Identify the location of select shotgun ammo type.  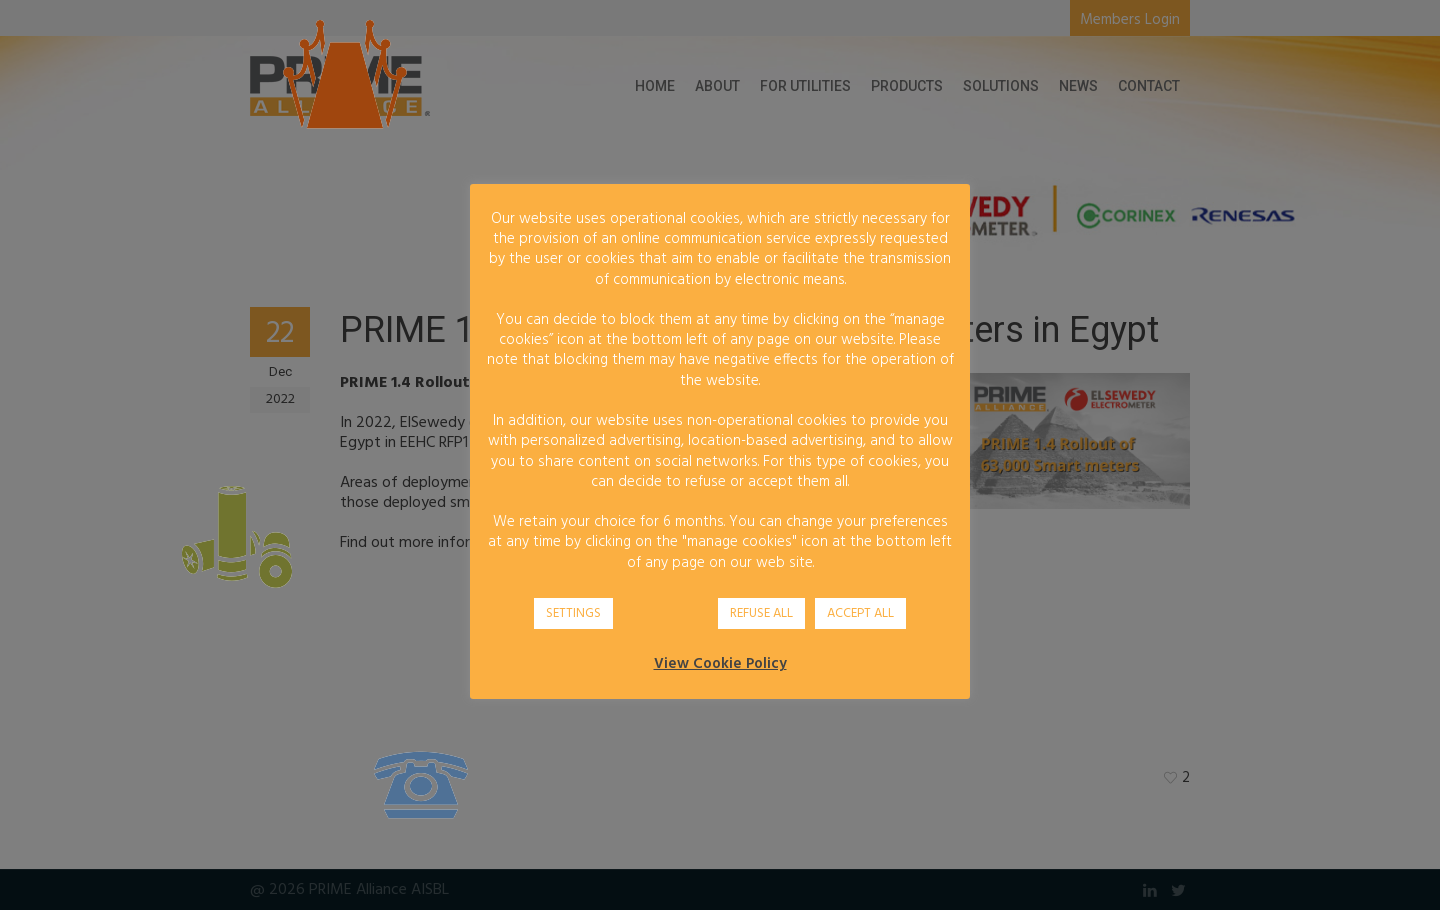
(237, 537).